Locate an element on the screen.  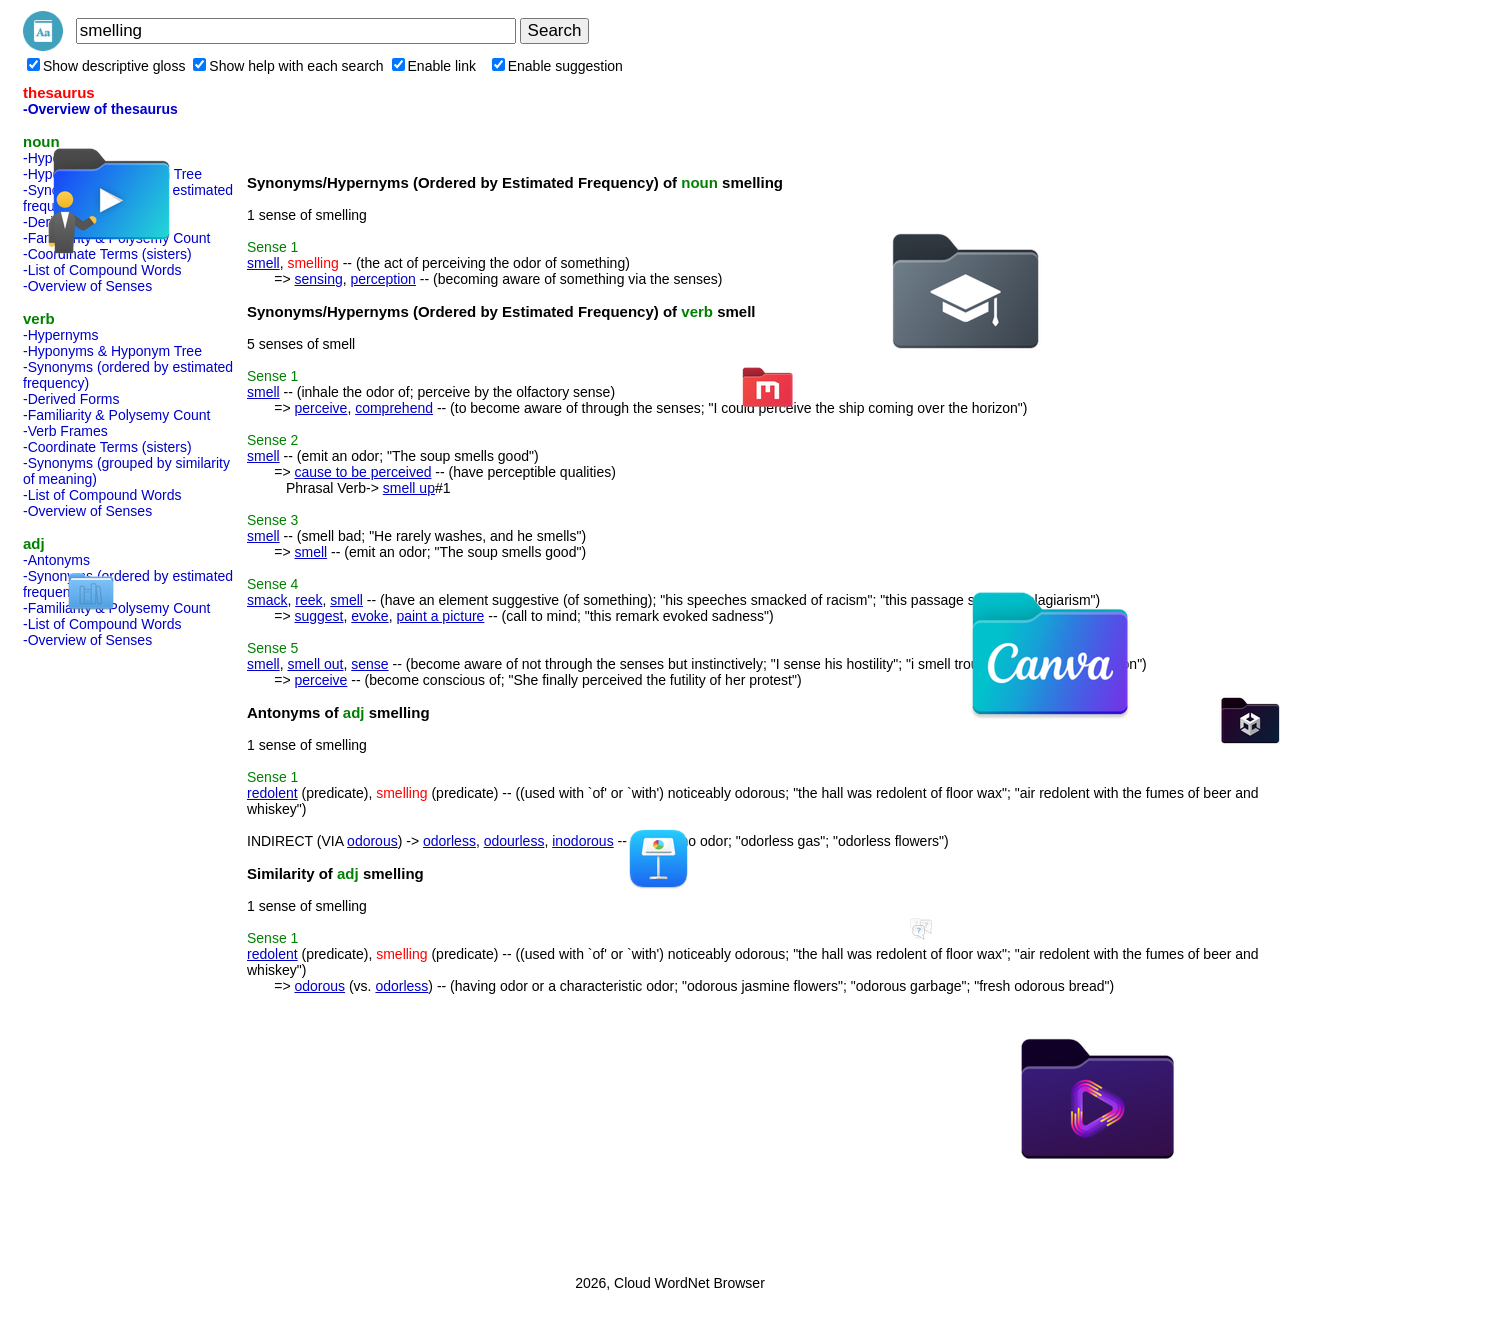
open wondershare vidair video files folder is located at coordinates (1097, 1103).